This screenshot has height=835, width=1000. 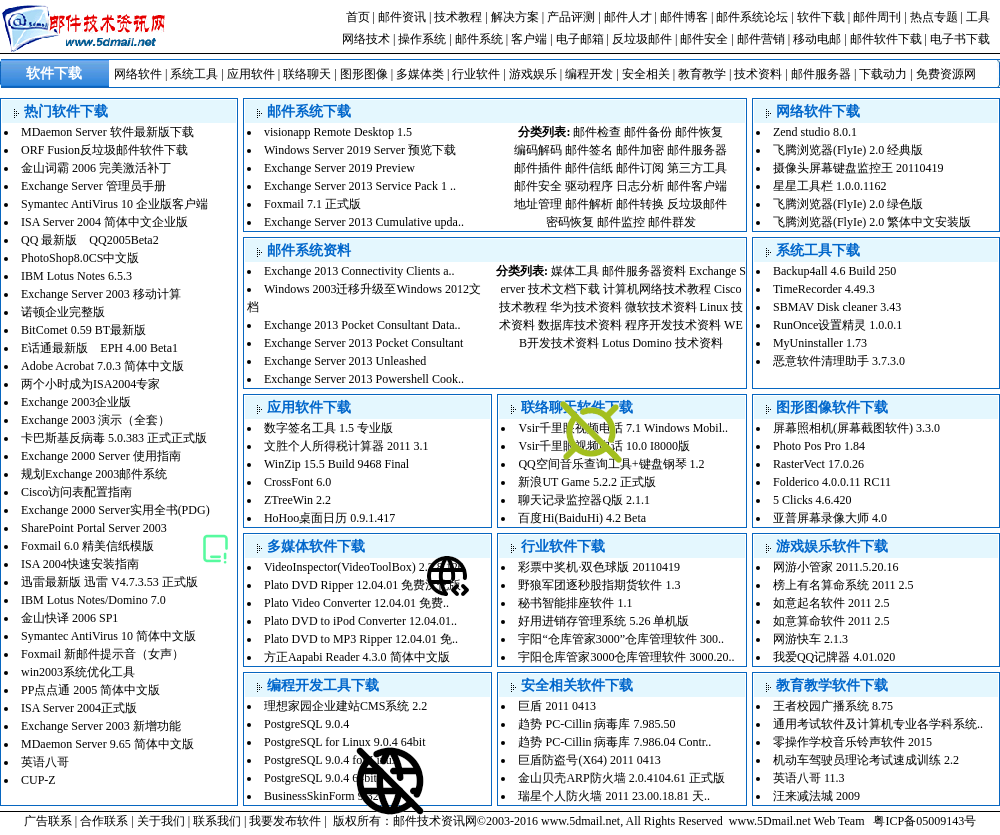 What do you see at coordinates (591, 432) in the screenshot?
I see `disable currency or payment features` at bounding box center [591, 432].